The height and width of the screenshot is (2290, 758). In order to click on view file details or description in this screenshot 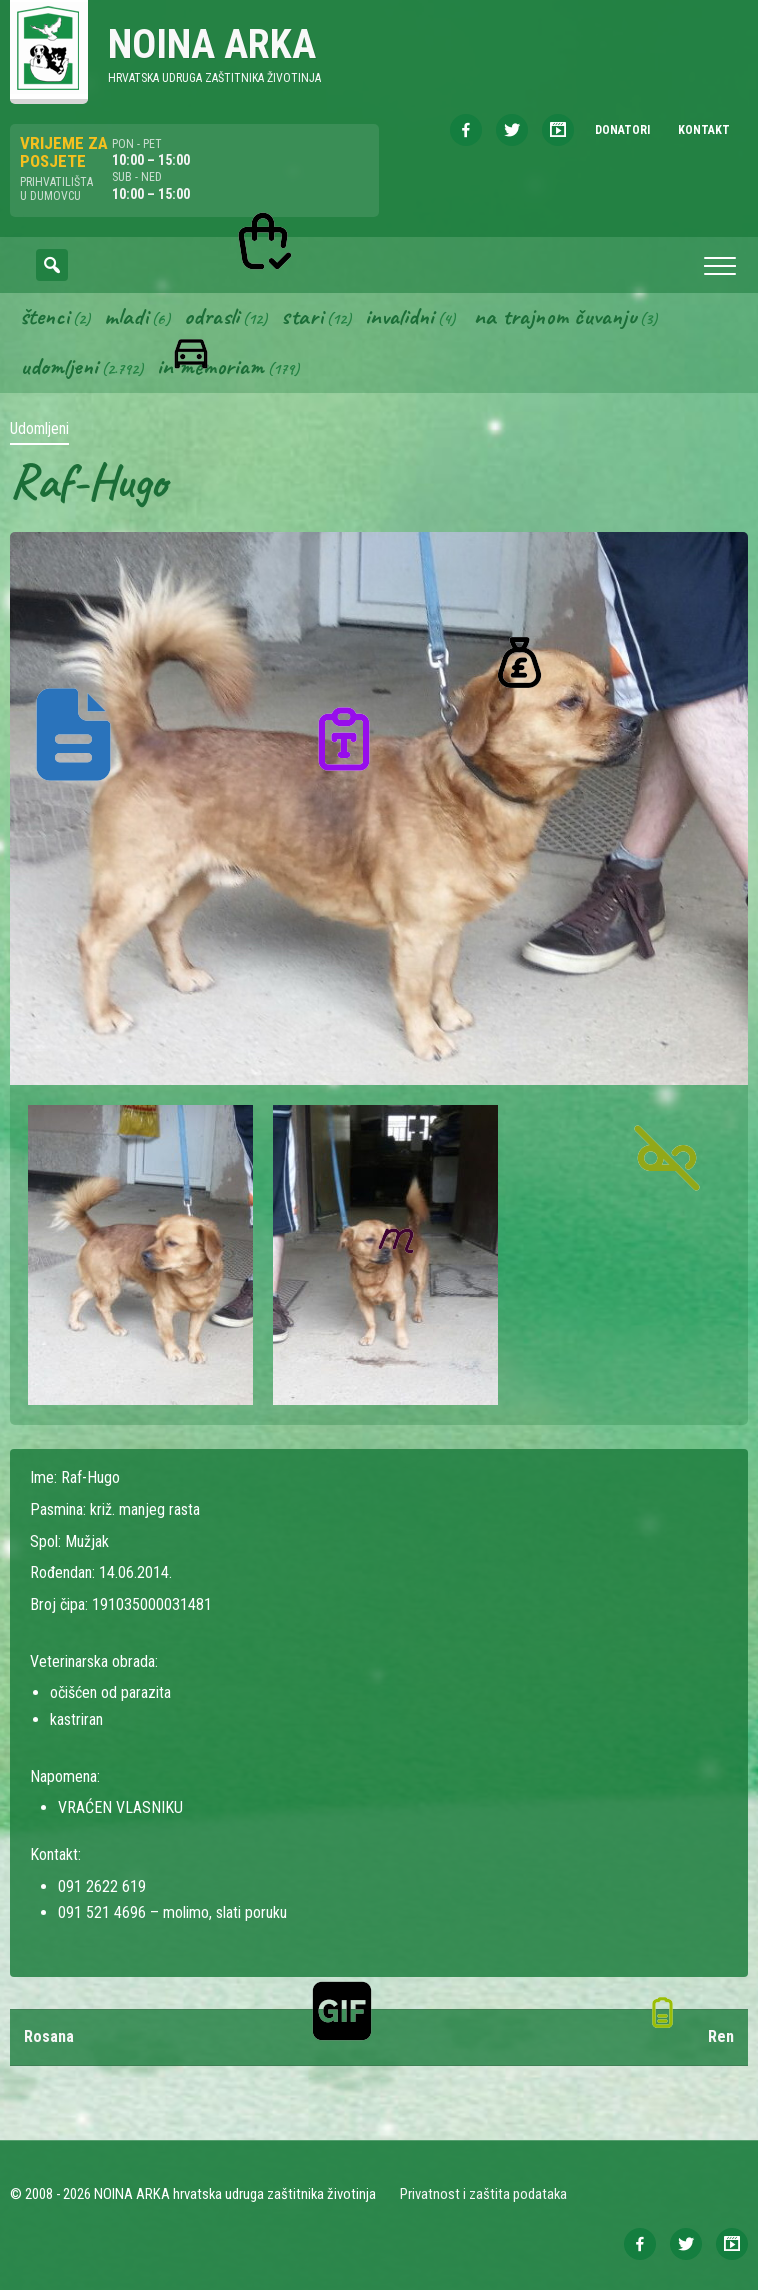, I will do `click(73, 734)`.